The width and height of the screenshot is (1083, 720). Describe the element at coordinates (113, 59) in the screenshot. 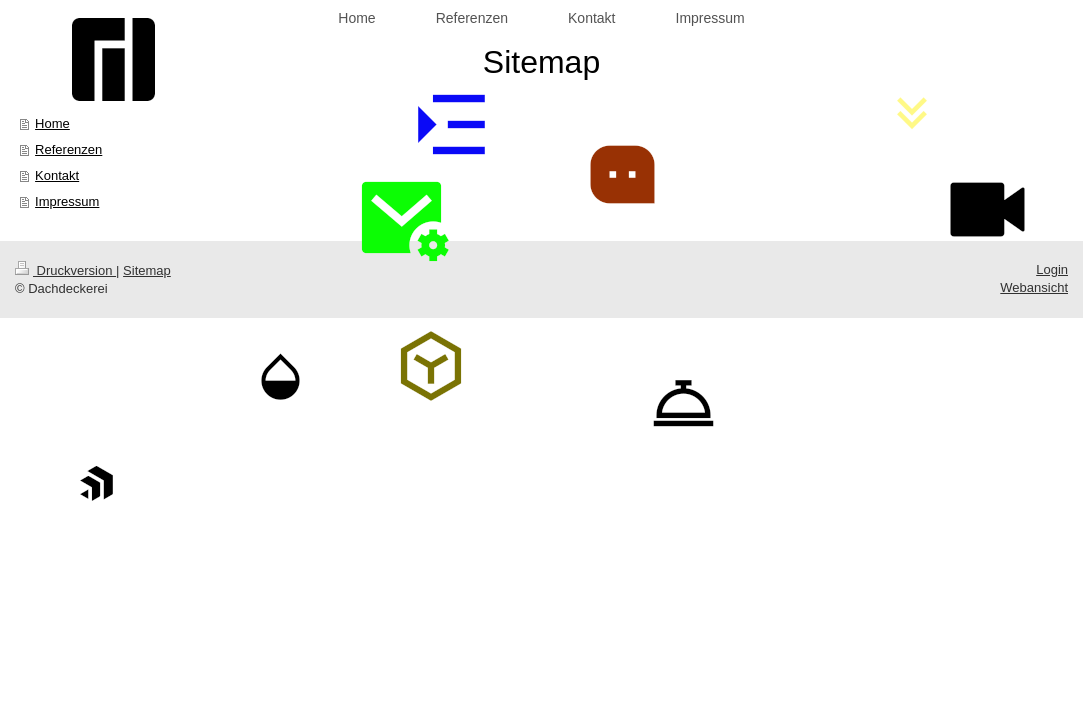

I see `manjaro linux operating system logo` at that location.